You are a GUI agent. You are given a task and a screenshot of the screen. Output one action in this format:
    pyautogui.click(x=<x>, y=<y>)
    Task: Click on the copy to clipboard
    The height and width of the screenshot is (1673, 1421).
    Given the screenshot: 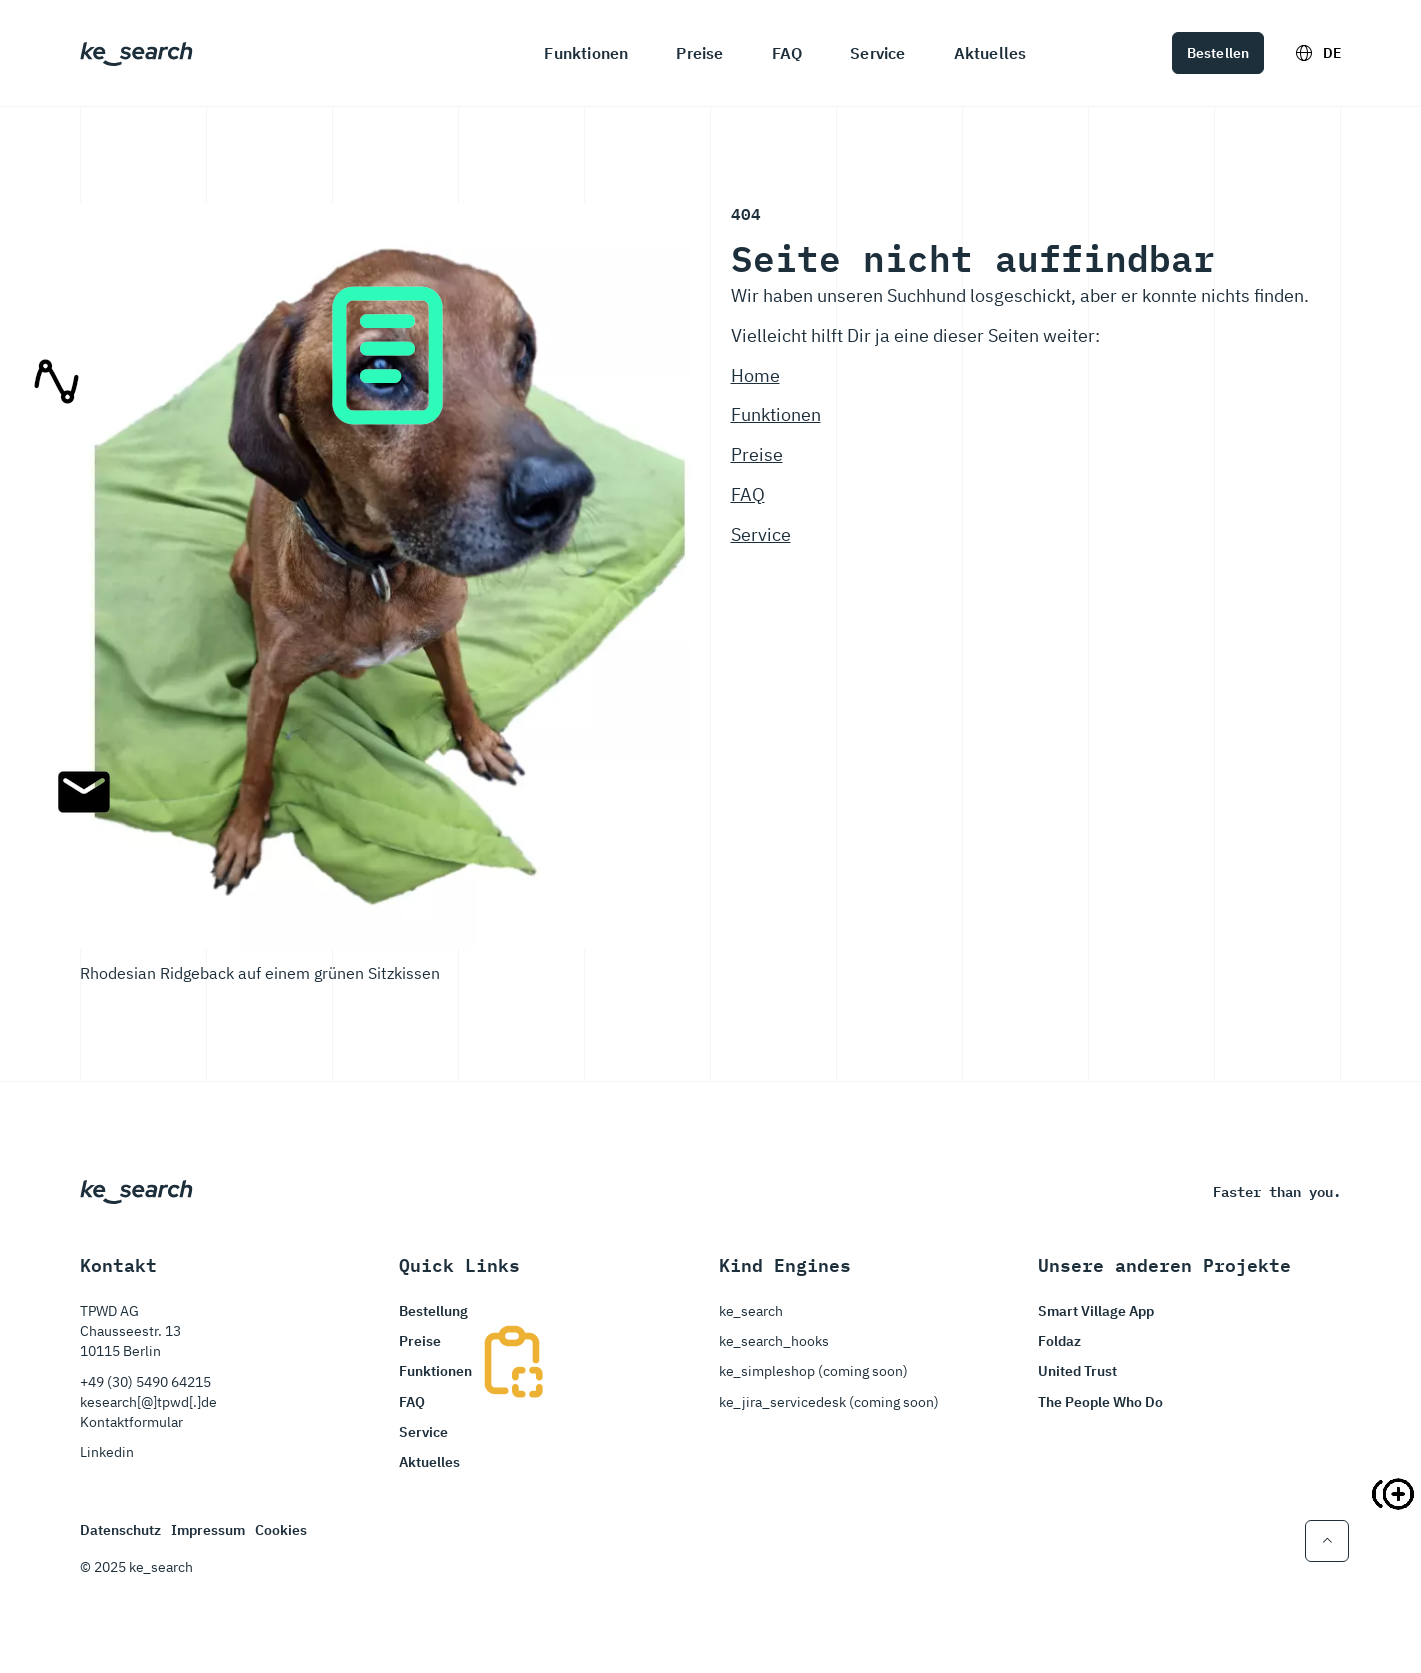 What is the action you would take?
    pyautogui.click(x=512, y=1360)
    